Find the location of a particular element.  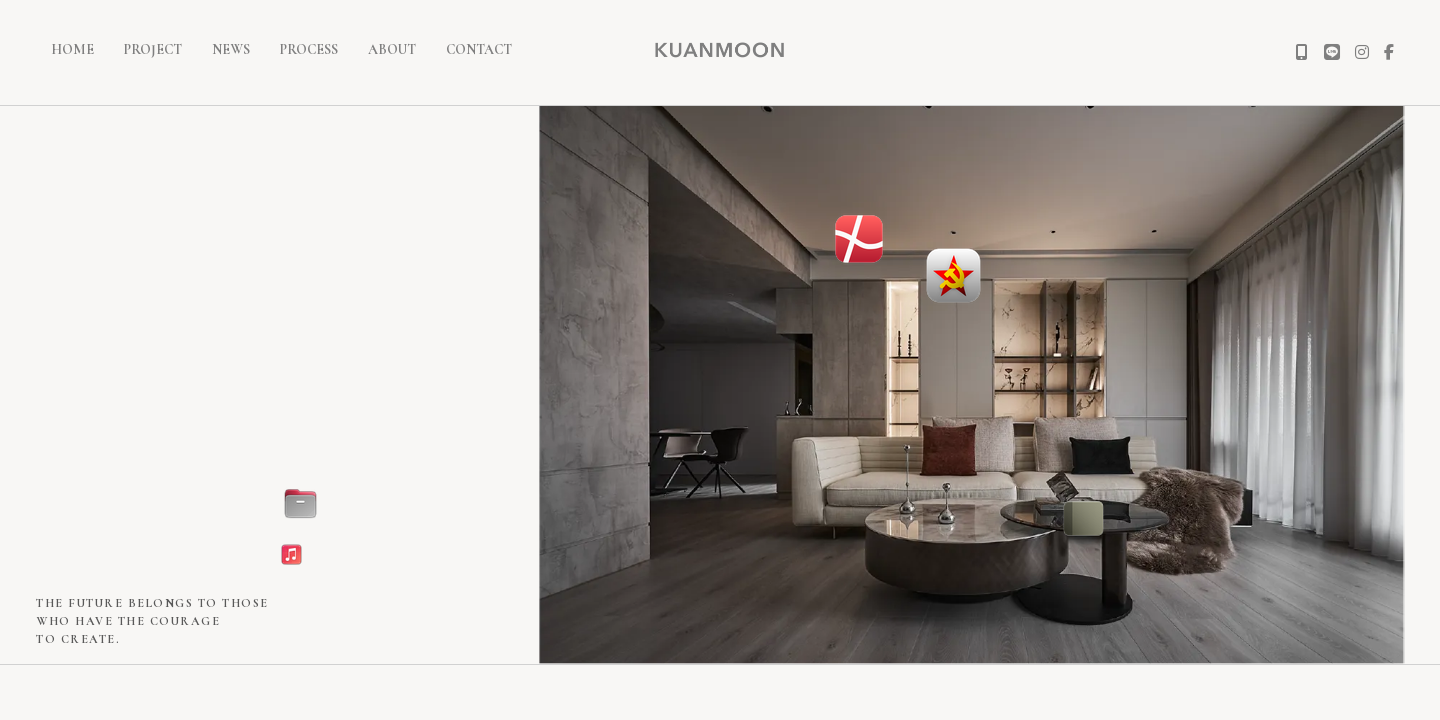

open the file manager application is located at coordinates (300, 503).